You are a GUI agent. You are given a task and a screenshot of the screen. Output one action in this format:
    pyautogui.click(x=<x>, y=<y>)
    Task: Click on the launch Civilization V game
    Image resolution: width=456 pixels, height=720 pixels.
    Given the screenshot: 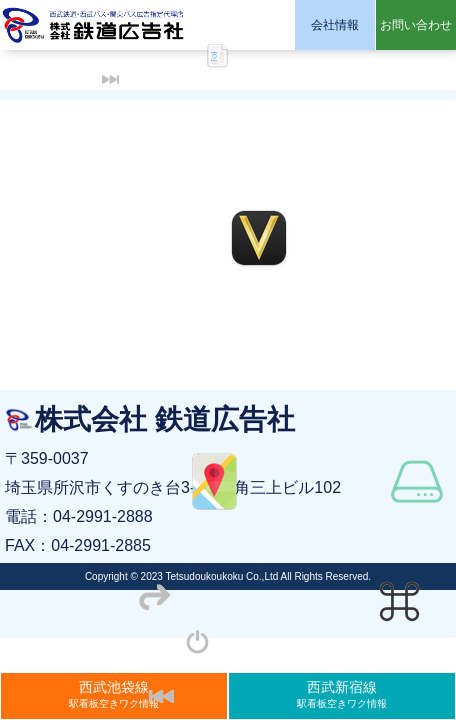 What is the action you would take?
    pyautogui.click(x=259, y=238)
    